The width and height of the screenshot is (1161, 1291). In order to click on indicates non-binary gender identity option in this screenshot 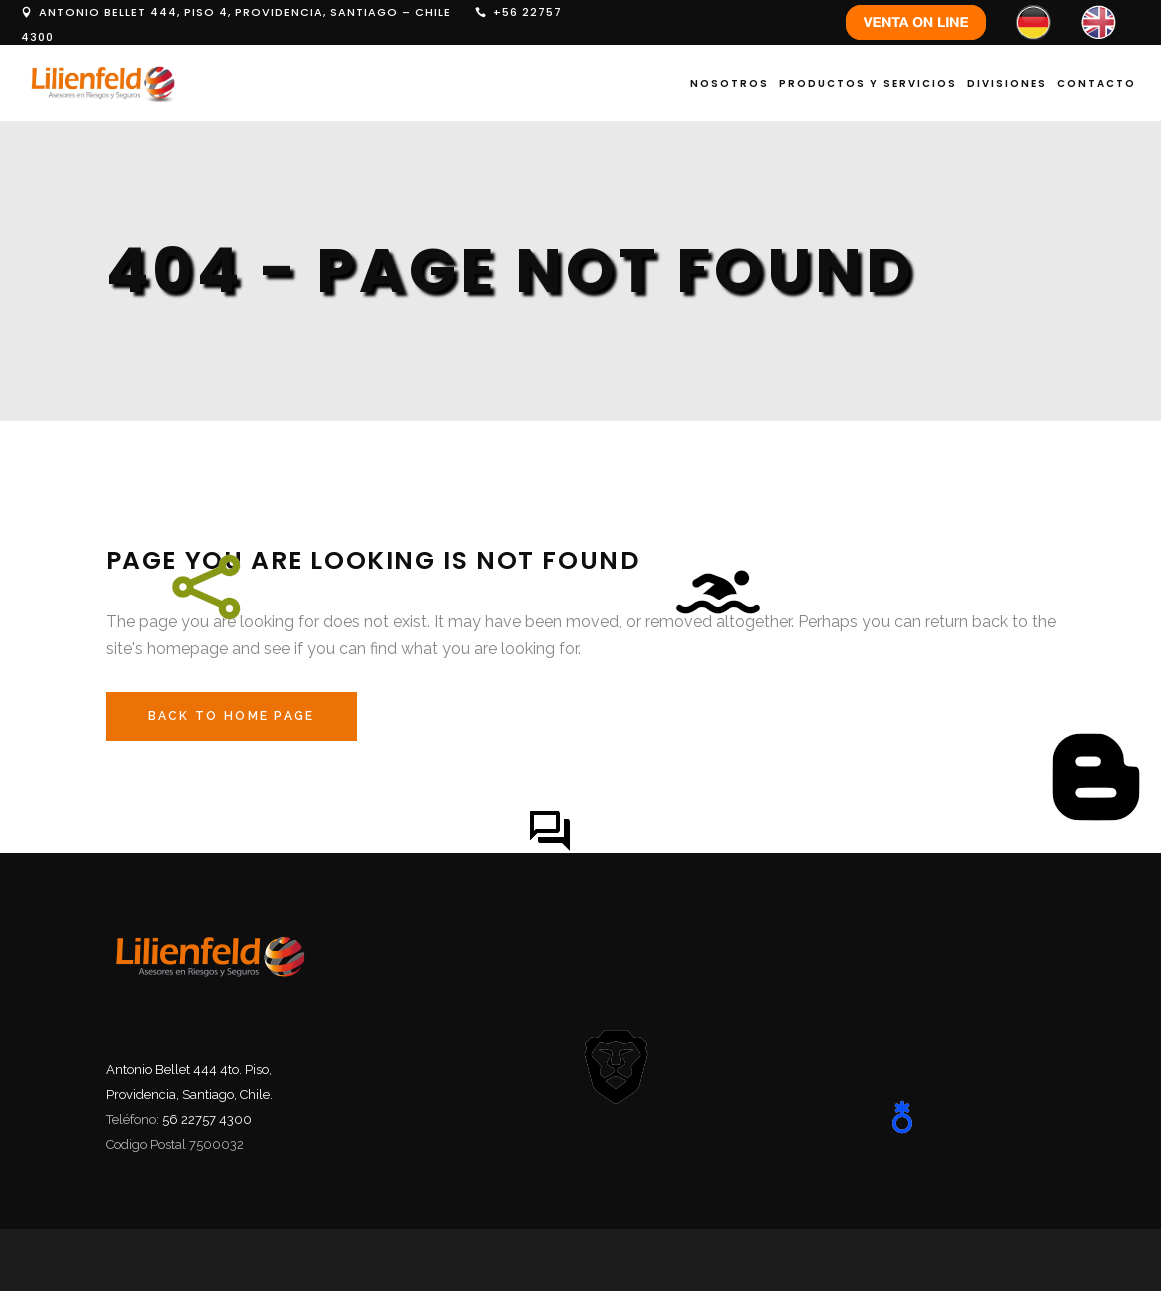, I will do `click(902, 1117)`.